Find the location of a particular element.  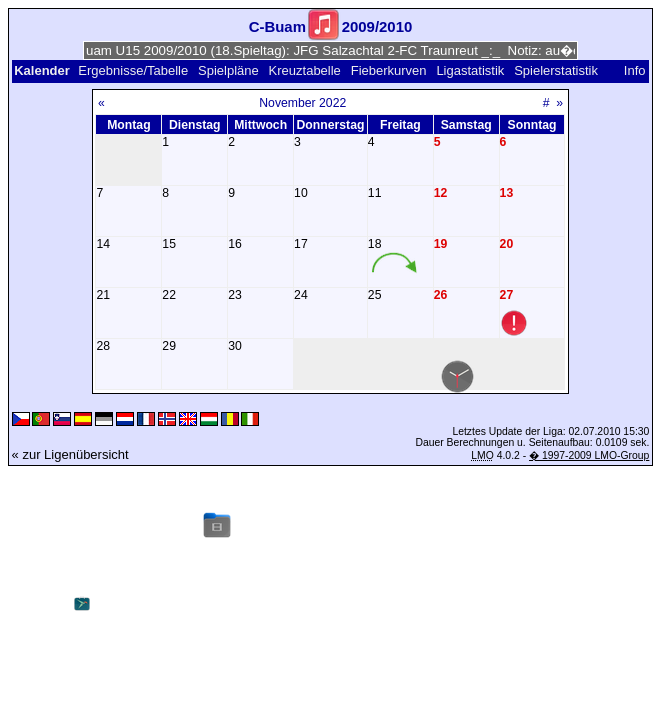

open the snap store to browse and install apps is located at coordinates (82, 604).